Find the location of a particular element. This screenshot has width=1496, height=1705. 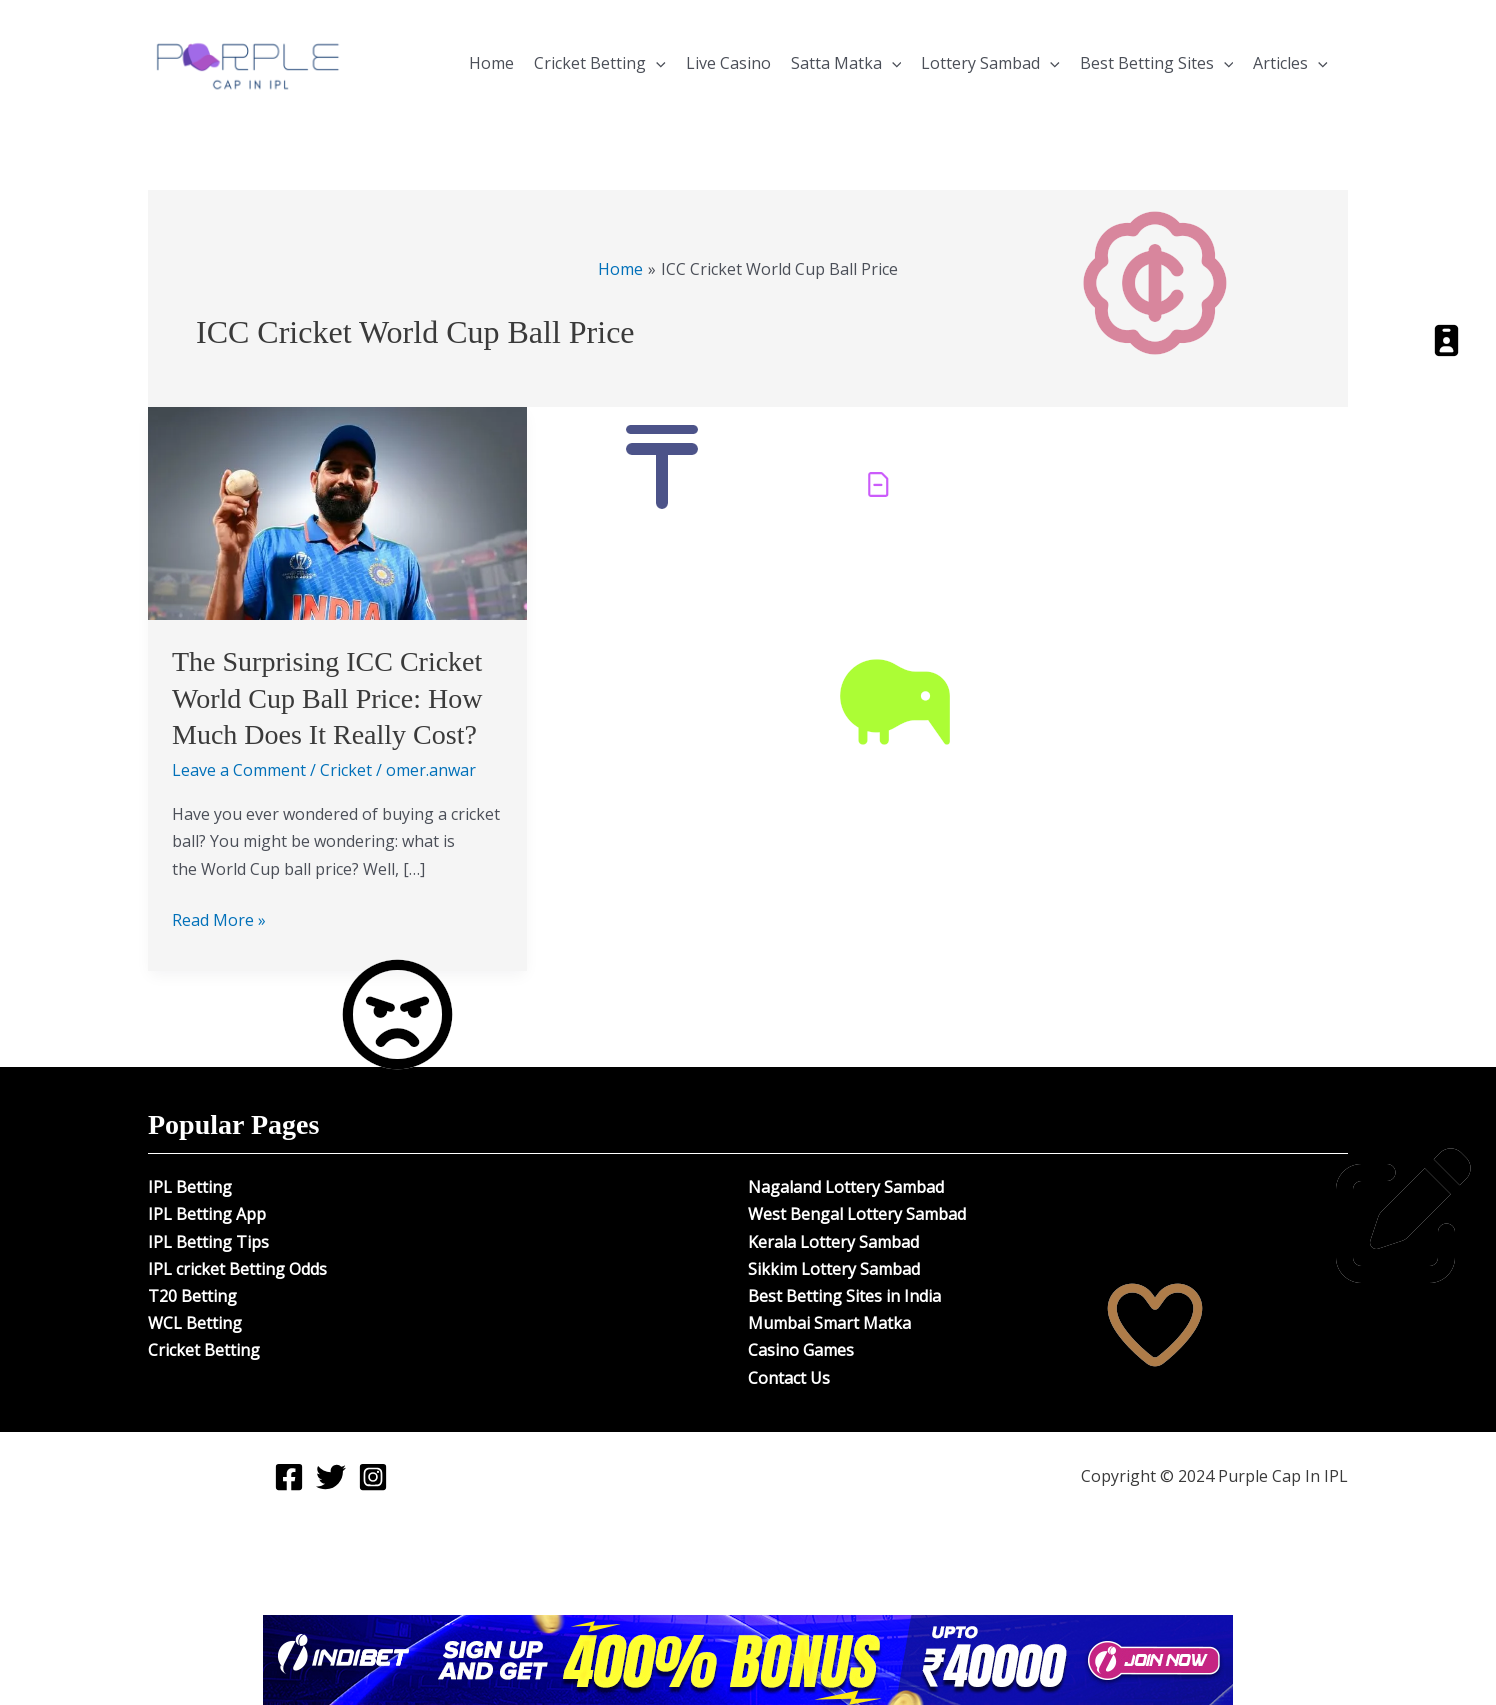

indicates a file has been removed or deleted is located at coordinates (877, 484).